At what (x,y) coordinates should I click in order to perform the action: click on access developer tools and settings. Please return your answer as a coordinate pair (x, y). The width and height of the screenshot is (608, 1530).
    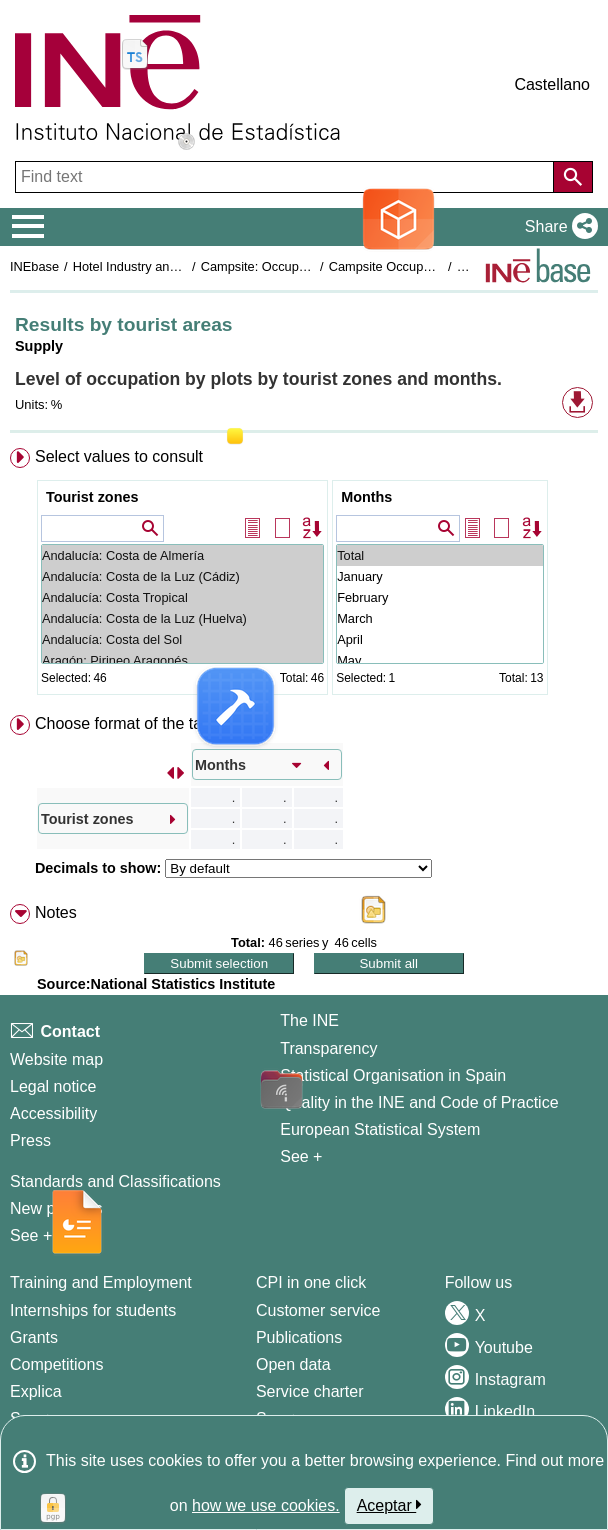
    Looking at the image, I should click on (235, 707).